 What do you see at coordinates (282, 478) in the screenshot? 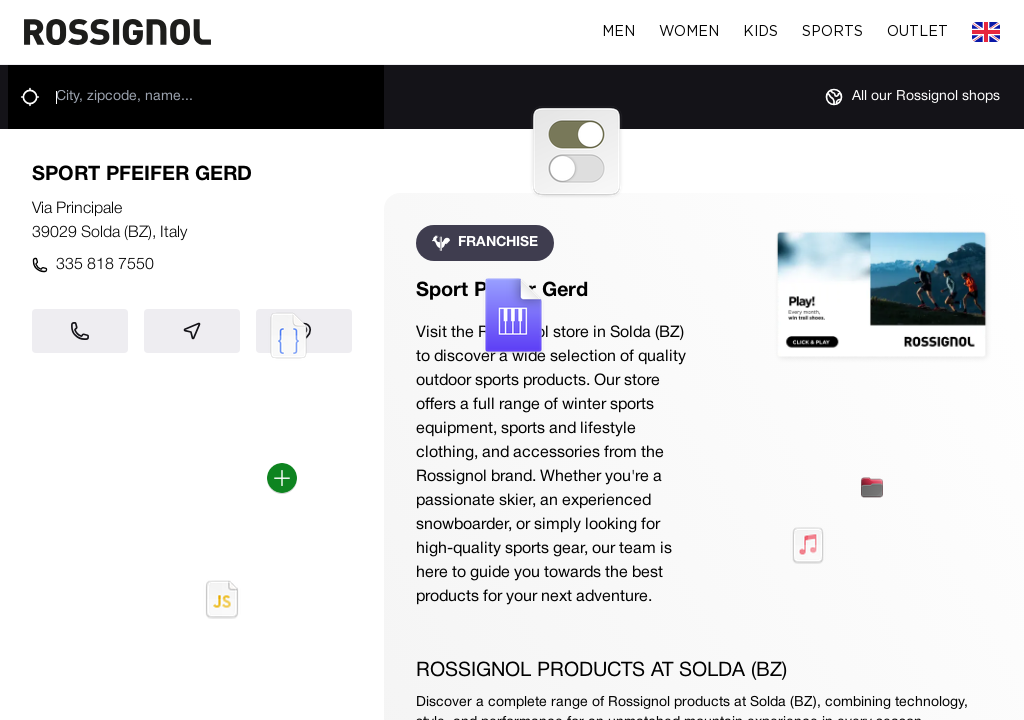
I see `add a new item to a list` at bounding box center [282, 478].